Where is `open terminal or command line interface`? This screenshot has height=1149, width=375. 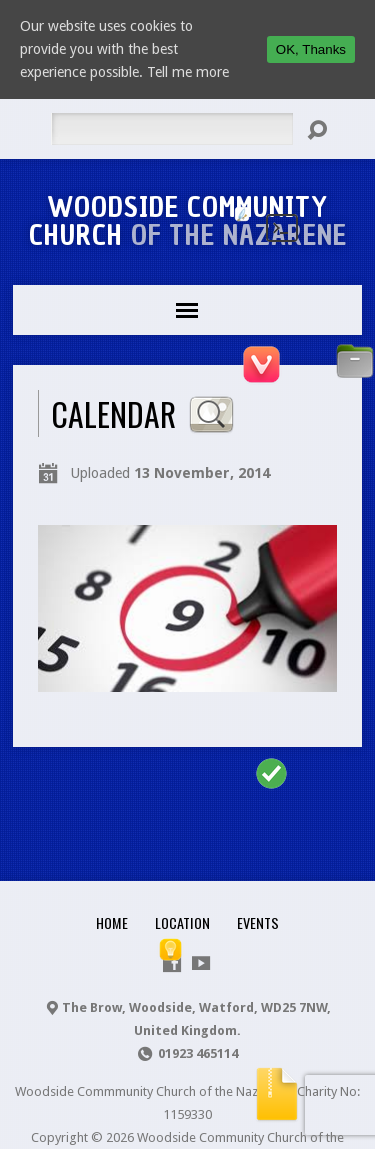 open terminal or command line interface is located at coordinates (282, 228).